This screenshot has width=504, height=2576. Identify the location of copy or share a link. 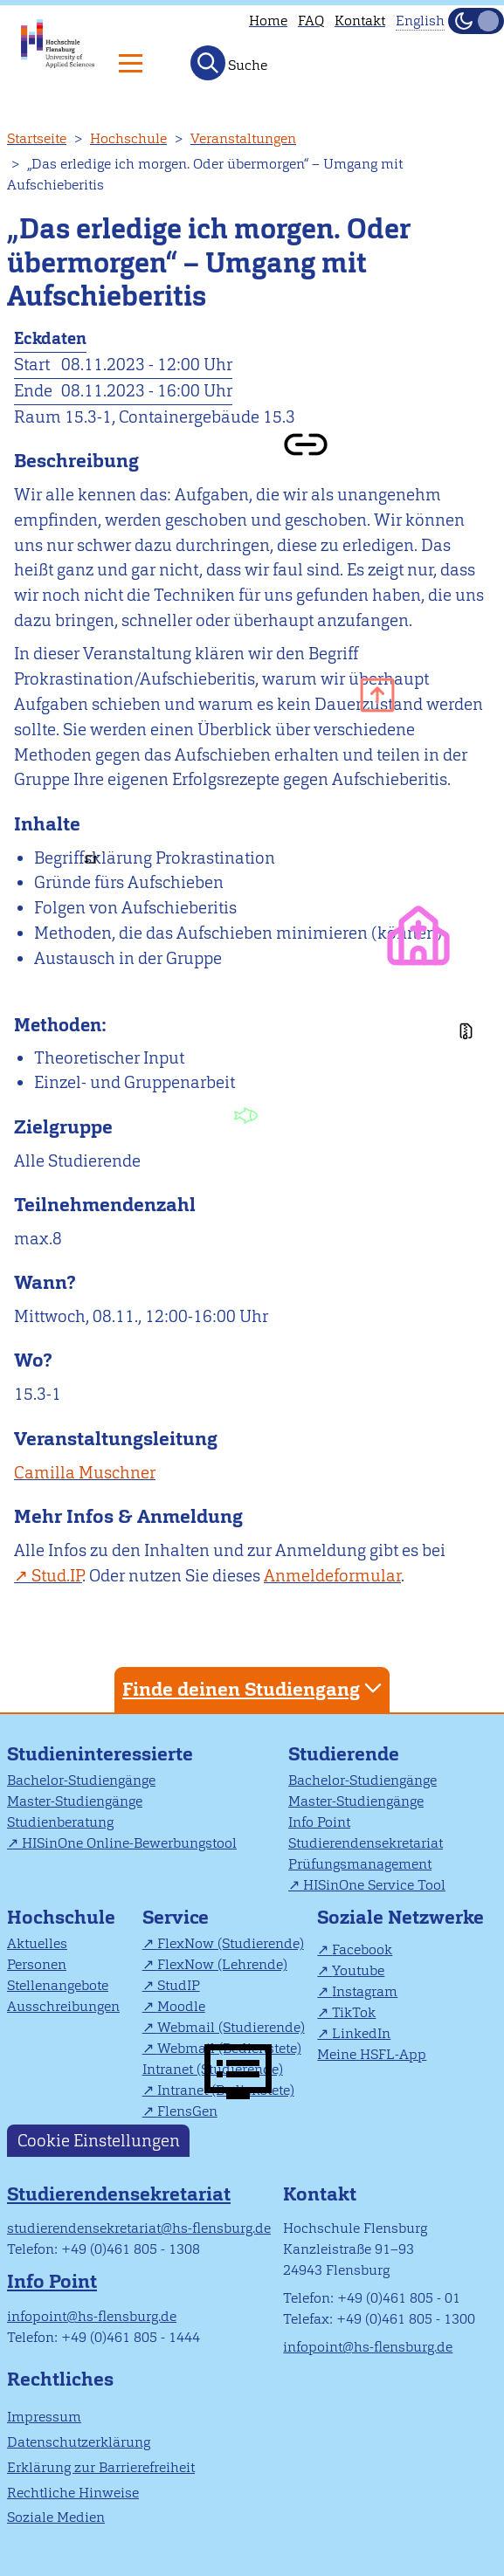
(306, 444).